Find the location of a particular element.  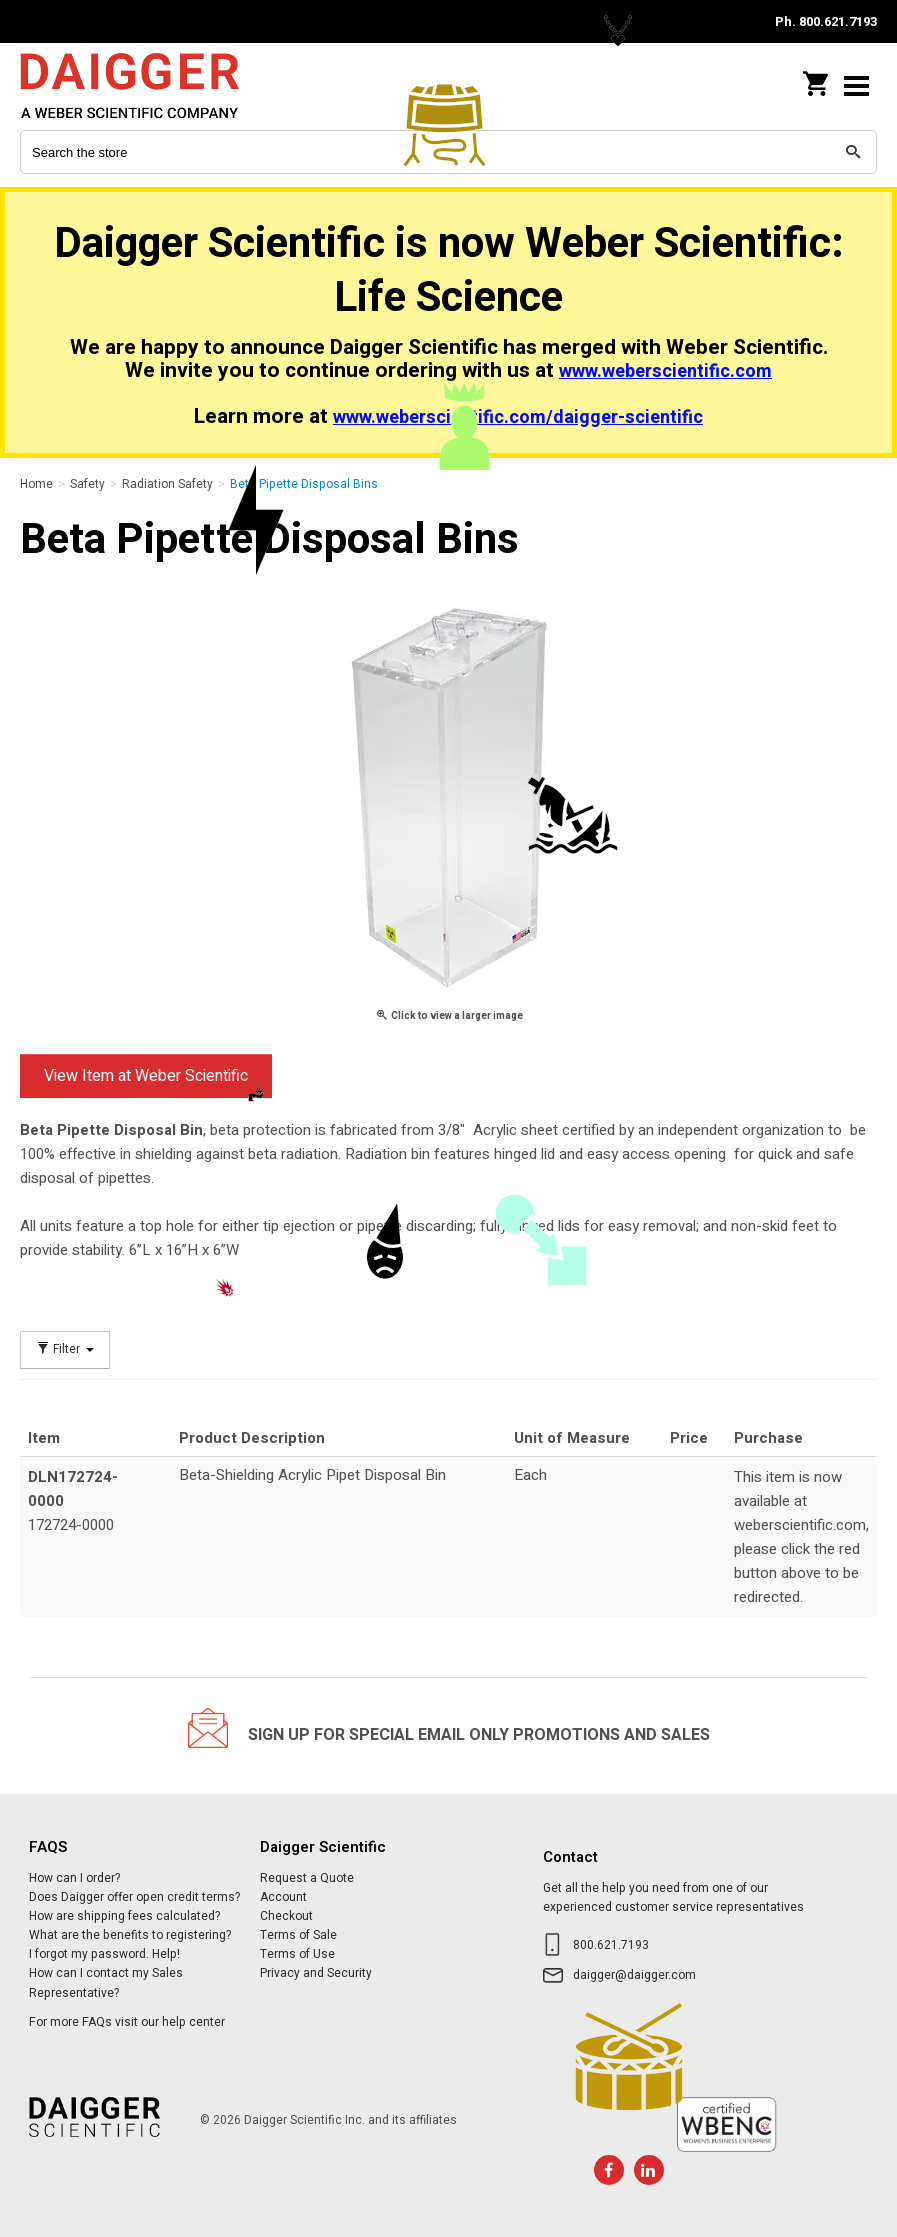

indicates player with highest rank or score is located at coordinates (464, 425).